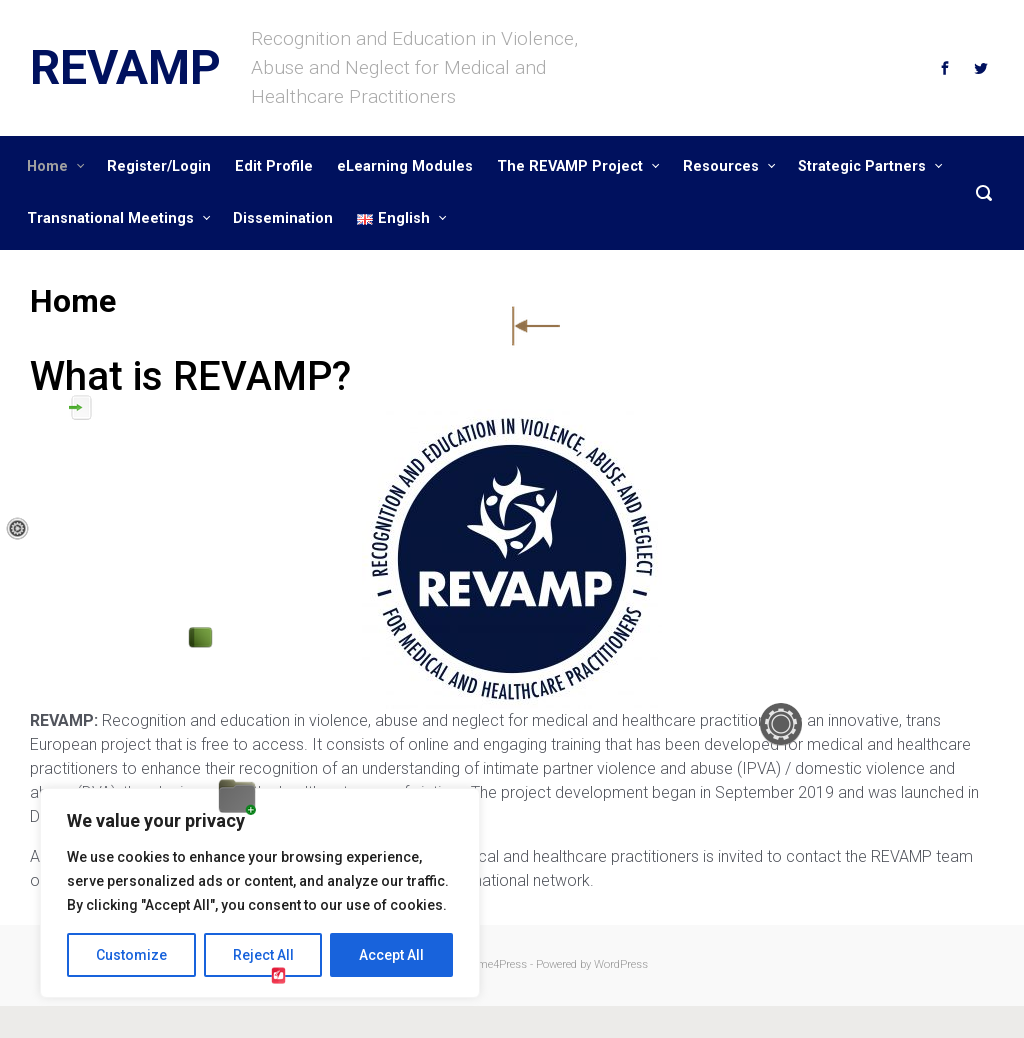 The width and height of the screenshot is (1024, 1038). What do you see at coordinates (237, 796) in the screenshot?
I see `create a new folder` at bounding box center [237, 796].